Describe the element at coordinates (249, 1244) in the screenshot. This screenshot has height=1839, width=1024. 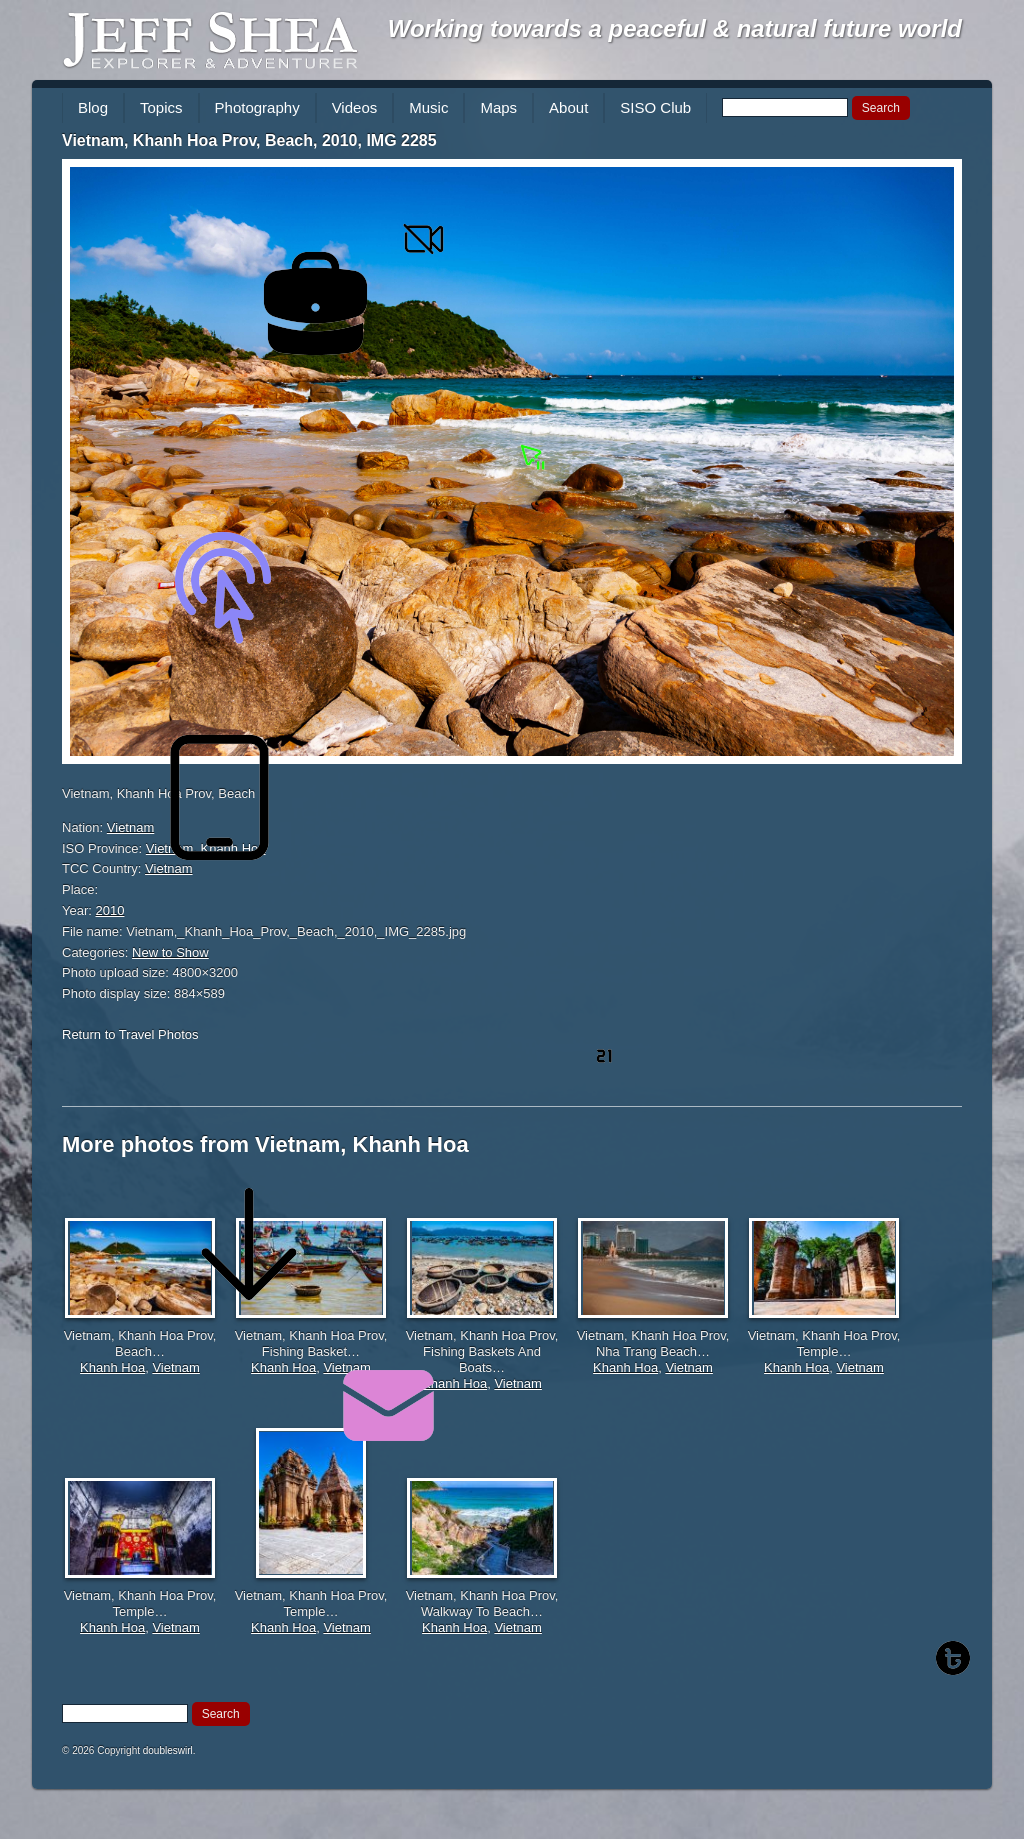
I see `scroll down or view more content` at that location.